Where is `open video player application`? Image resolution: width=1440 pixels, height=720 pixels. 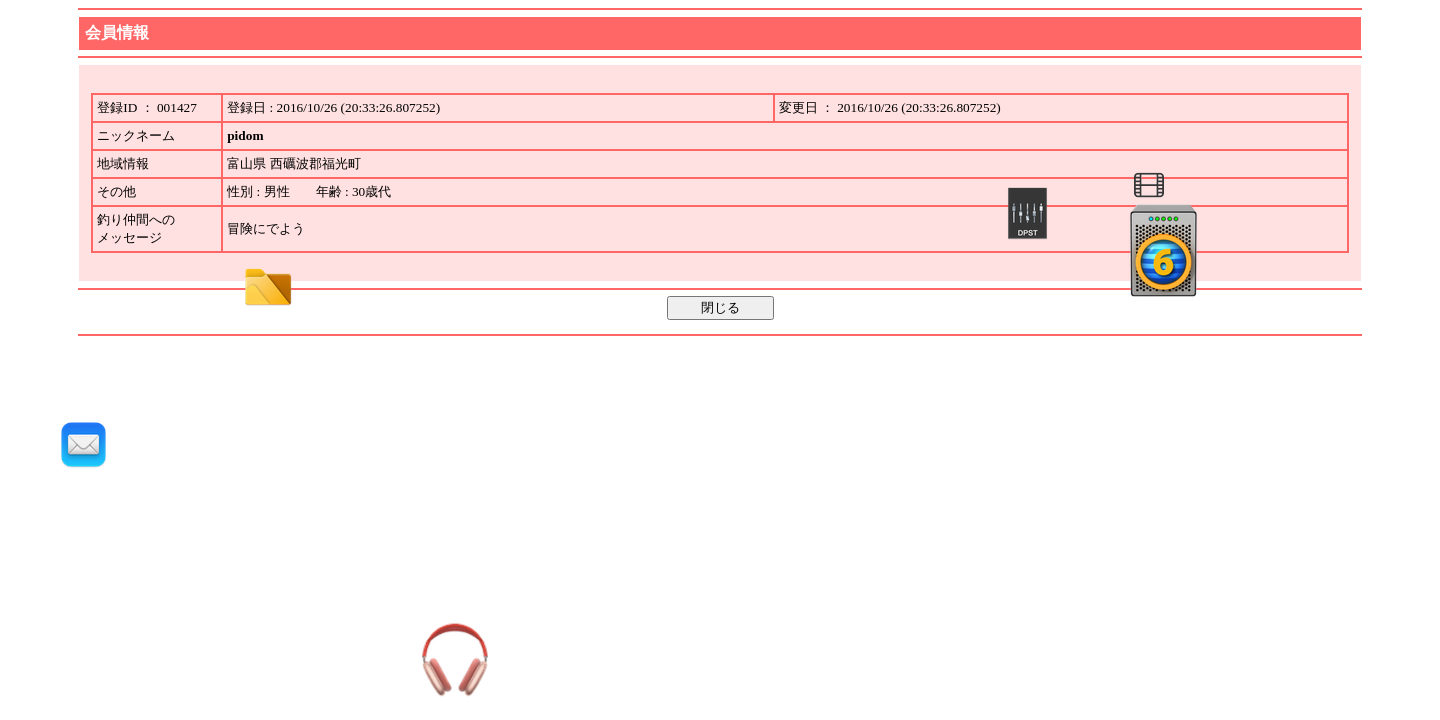
open video player application is located at coordinates (1149, 186).